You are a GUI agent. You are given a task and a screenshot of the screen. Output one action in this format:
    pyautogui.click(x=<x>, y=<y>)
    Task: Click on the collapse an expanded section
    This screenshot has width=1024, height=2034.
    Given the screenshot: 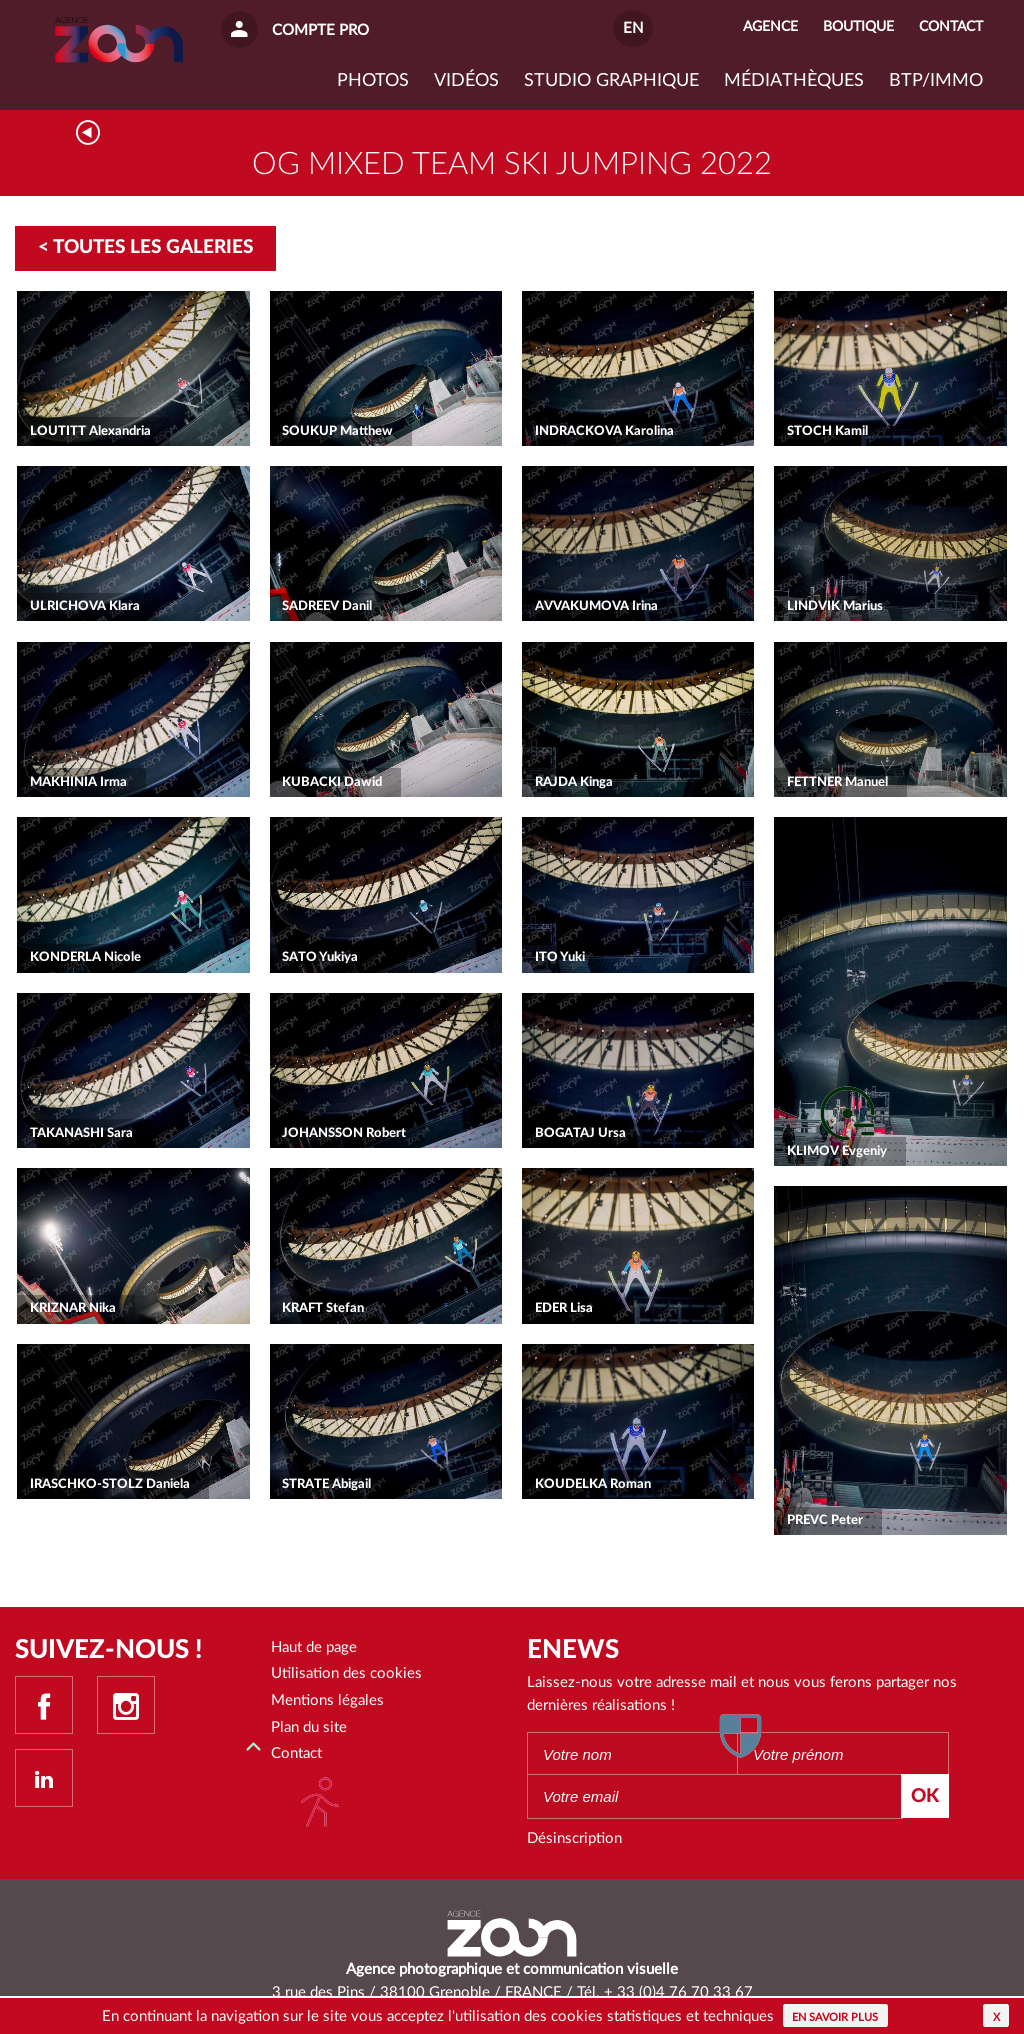 What is the action you would take?
    pyautogui.click(x=253, y=1746)
    